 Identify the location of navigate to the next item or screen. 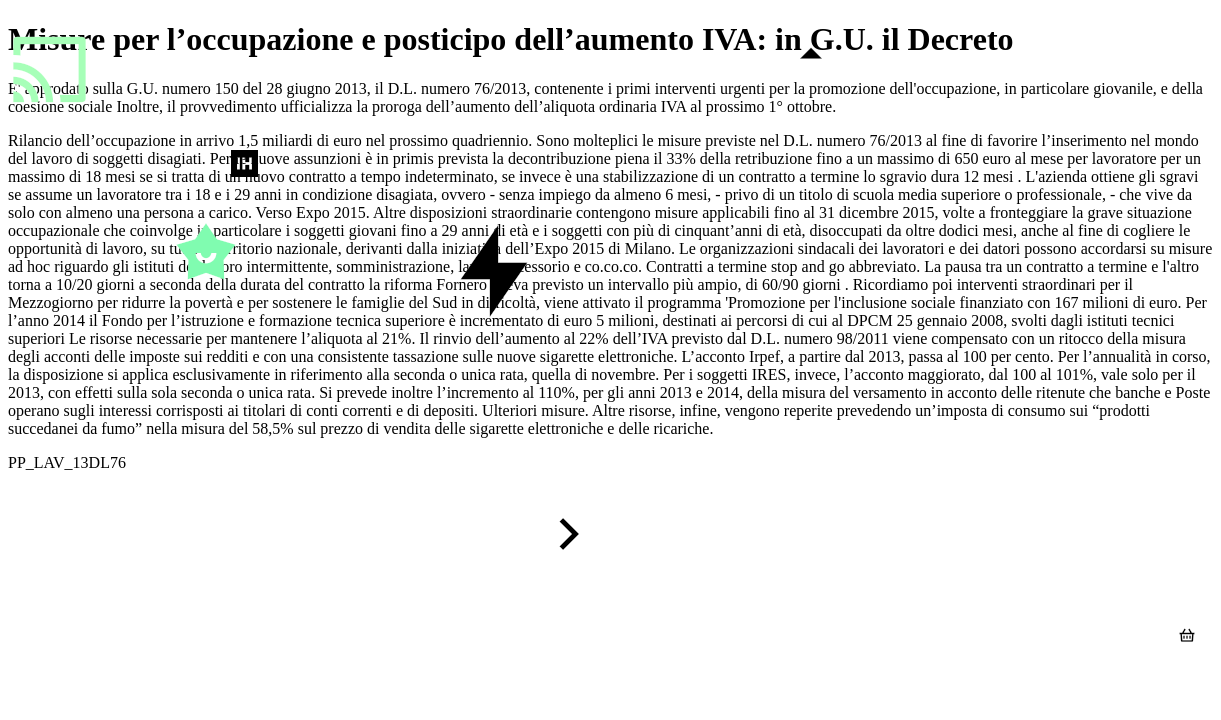
(569, 534).